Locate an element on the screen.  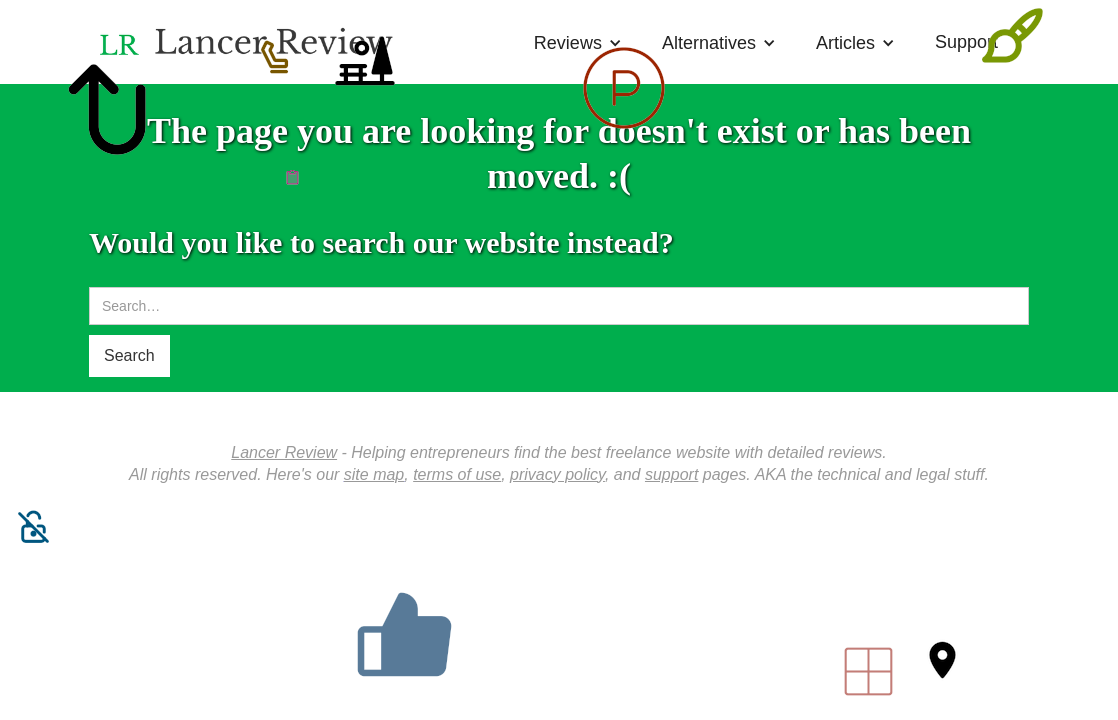
access clipboard contents is located at coordinates (292, 177).